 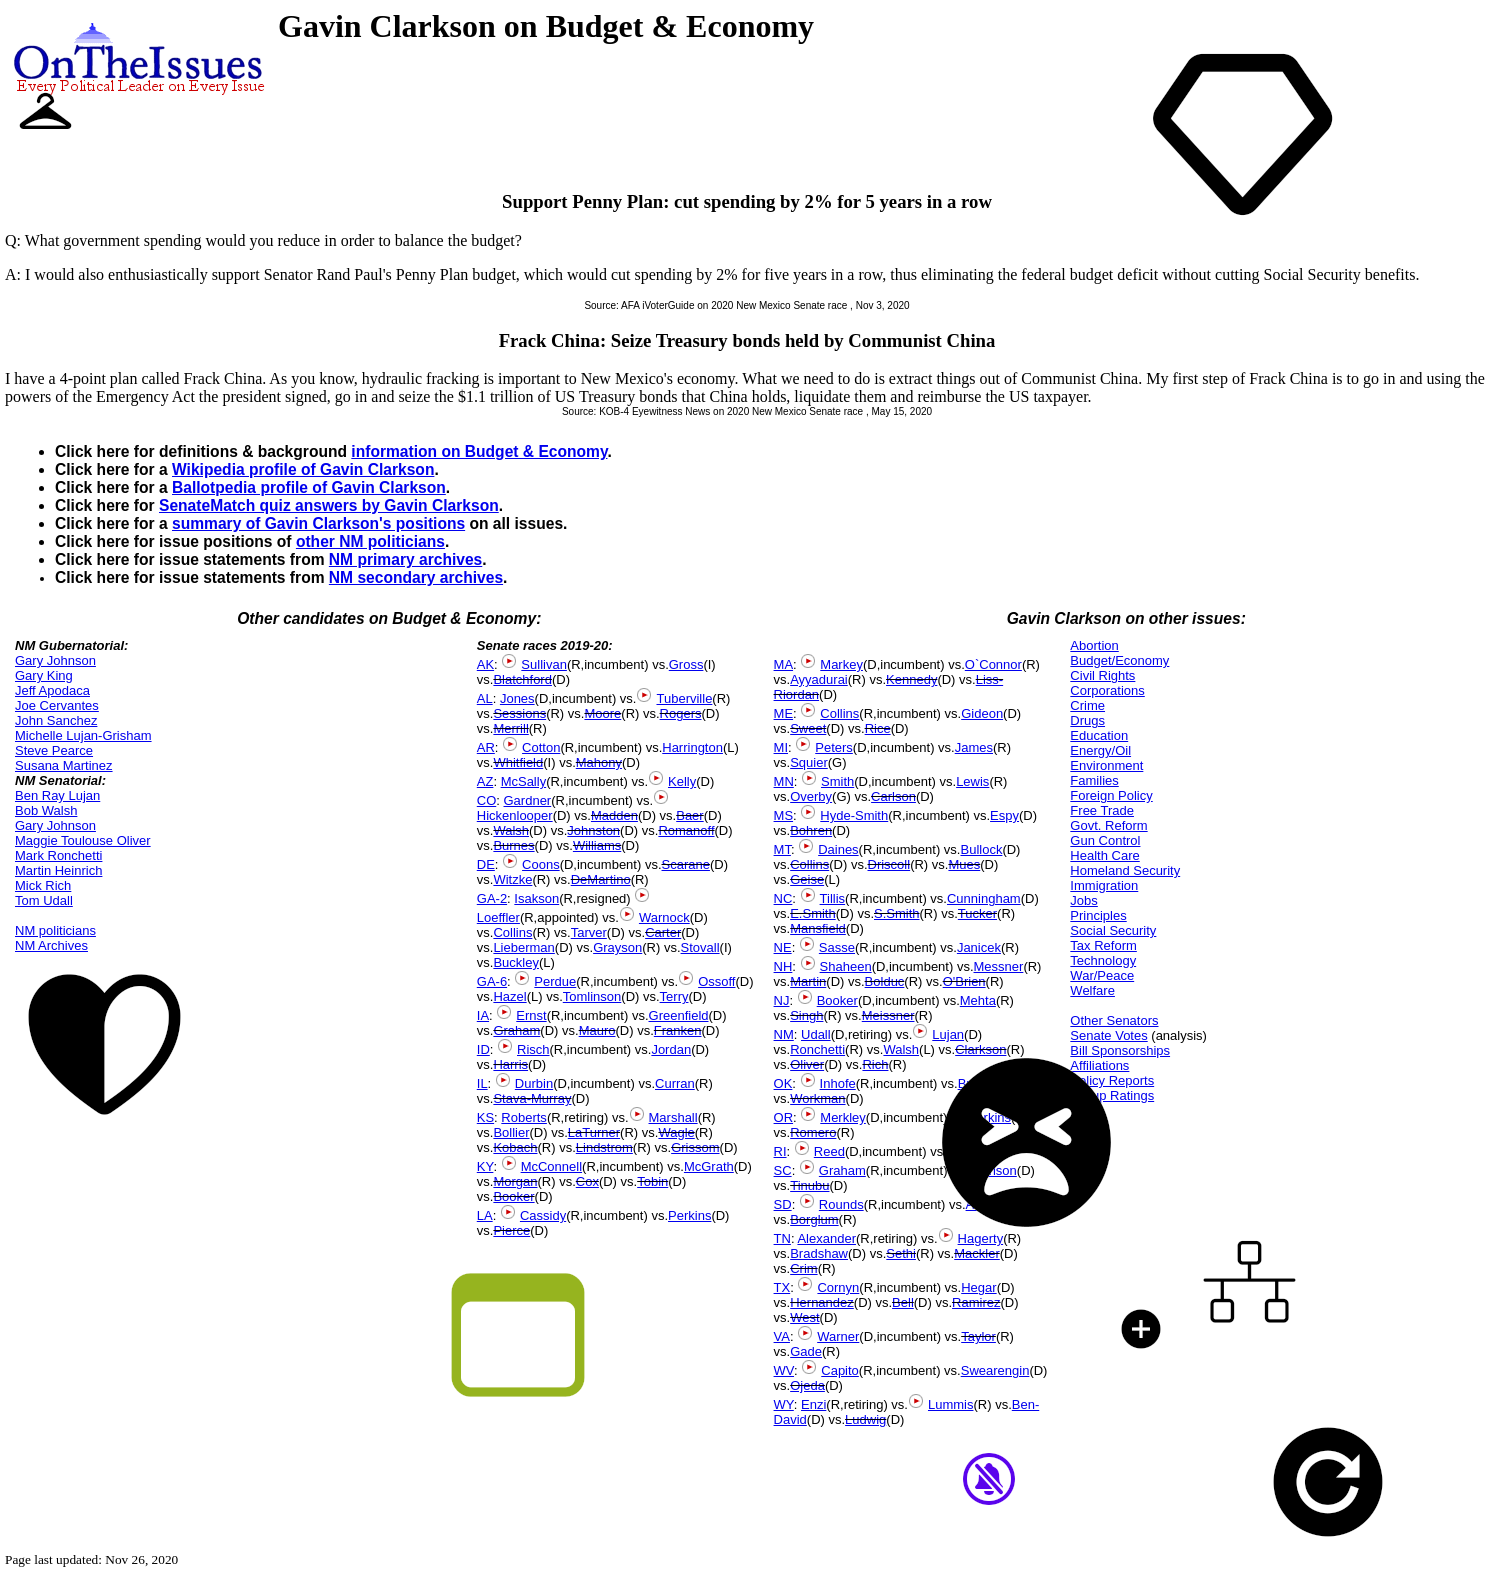 I want to click on refresh or reload content, so click(x=1328, y=1482).